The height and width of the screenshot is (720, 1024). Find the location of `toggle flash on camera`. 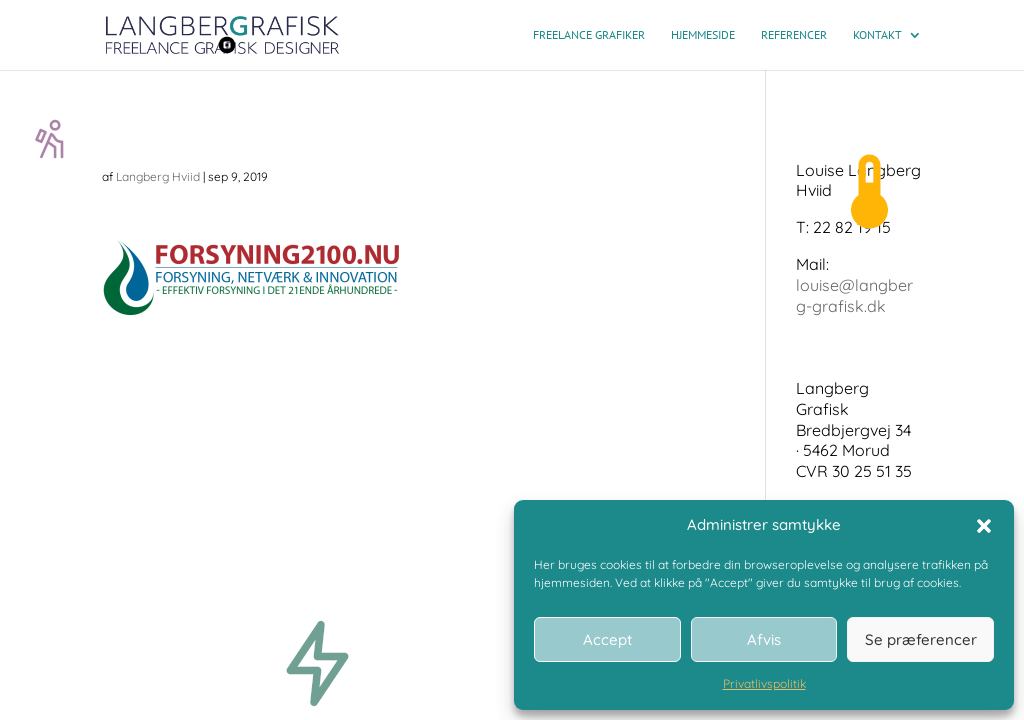

toggle flash on camera is located at coordinates (317, 663).